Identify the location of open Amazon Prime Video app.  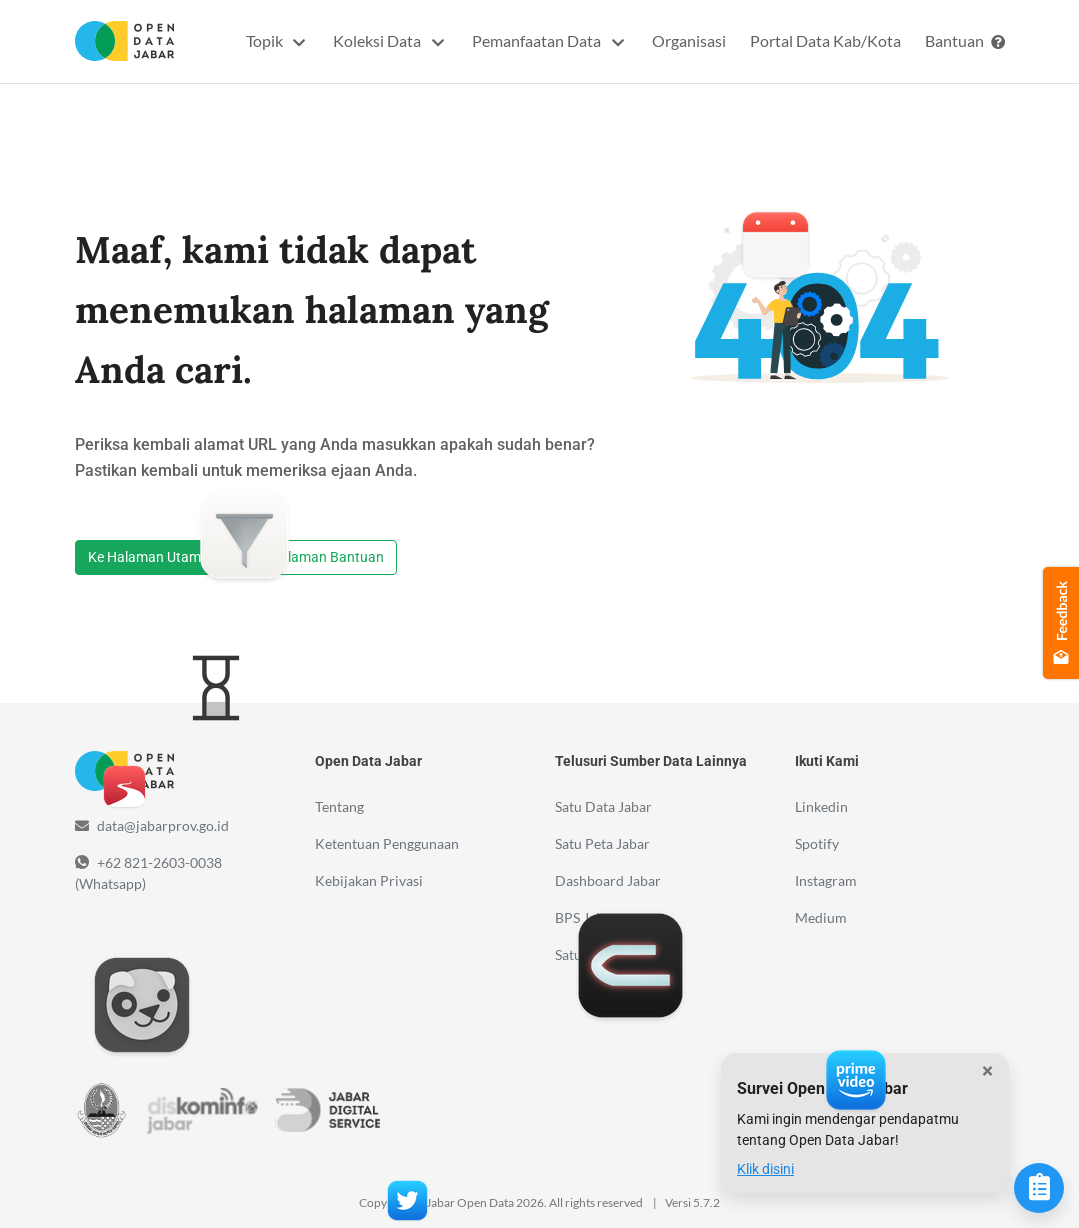
(856, 1080).